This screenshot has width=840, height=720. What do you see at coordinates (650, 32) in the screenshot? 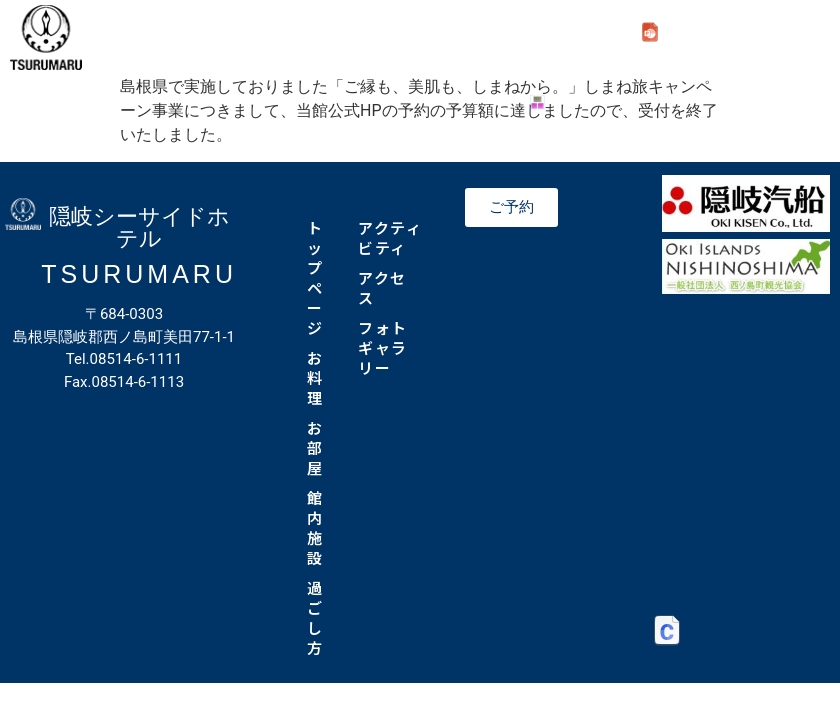
I see `microsoft powerpoint file` at bounding box center [650, 32].